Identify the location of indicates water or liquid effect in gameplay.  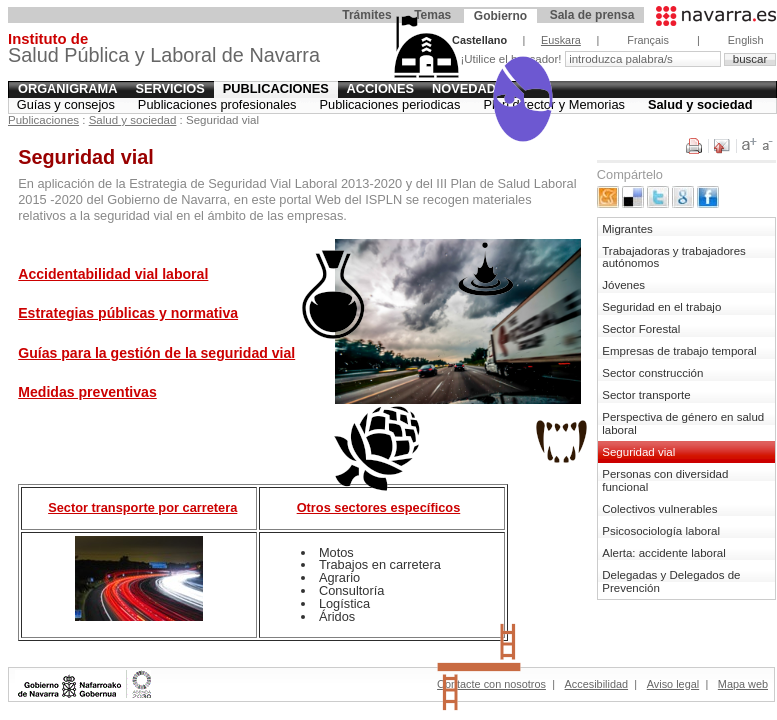
(486, 270).